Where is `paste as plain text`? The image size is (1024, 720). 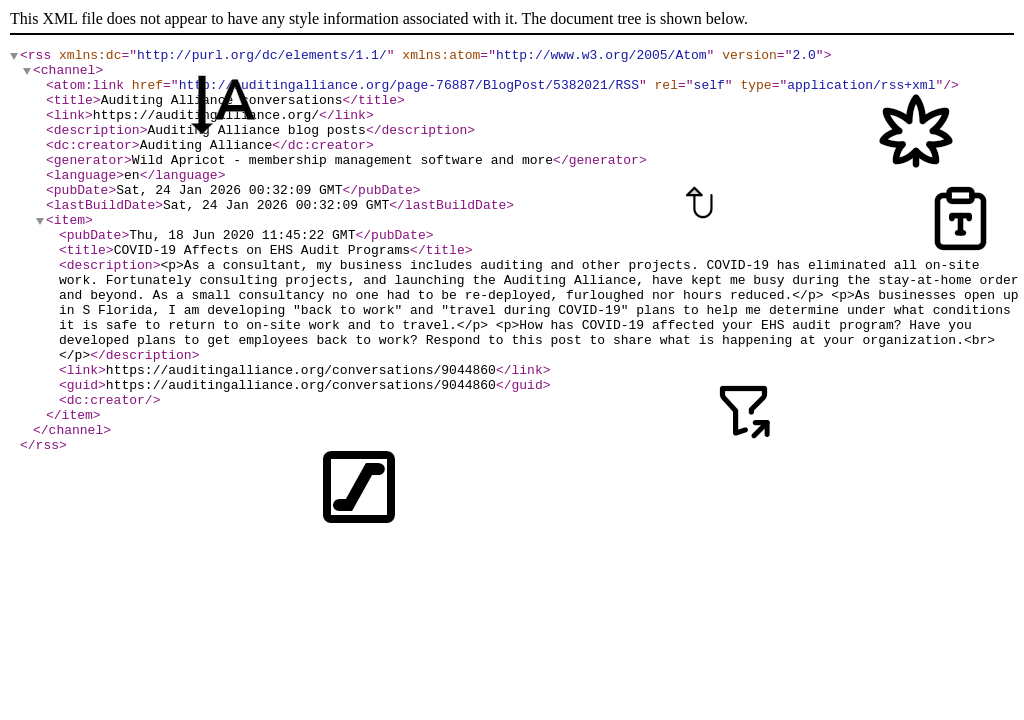
paste as plain text is located at coordinates (960, 218).